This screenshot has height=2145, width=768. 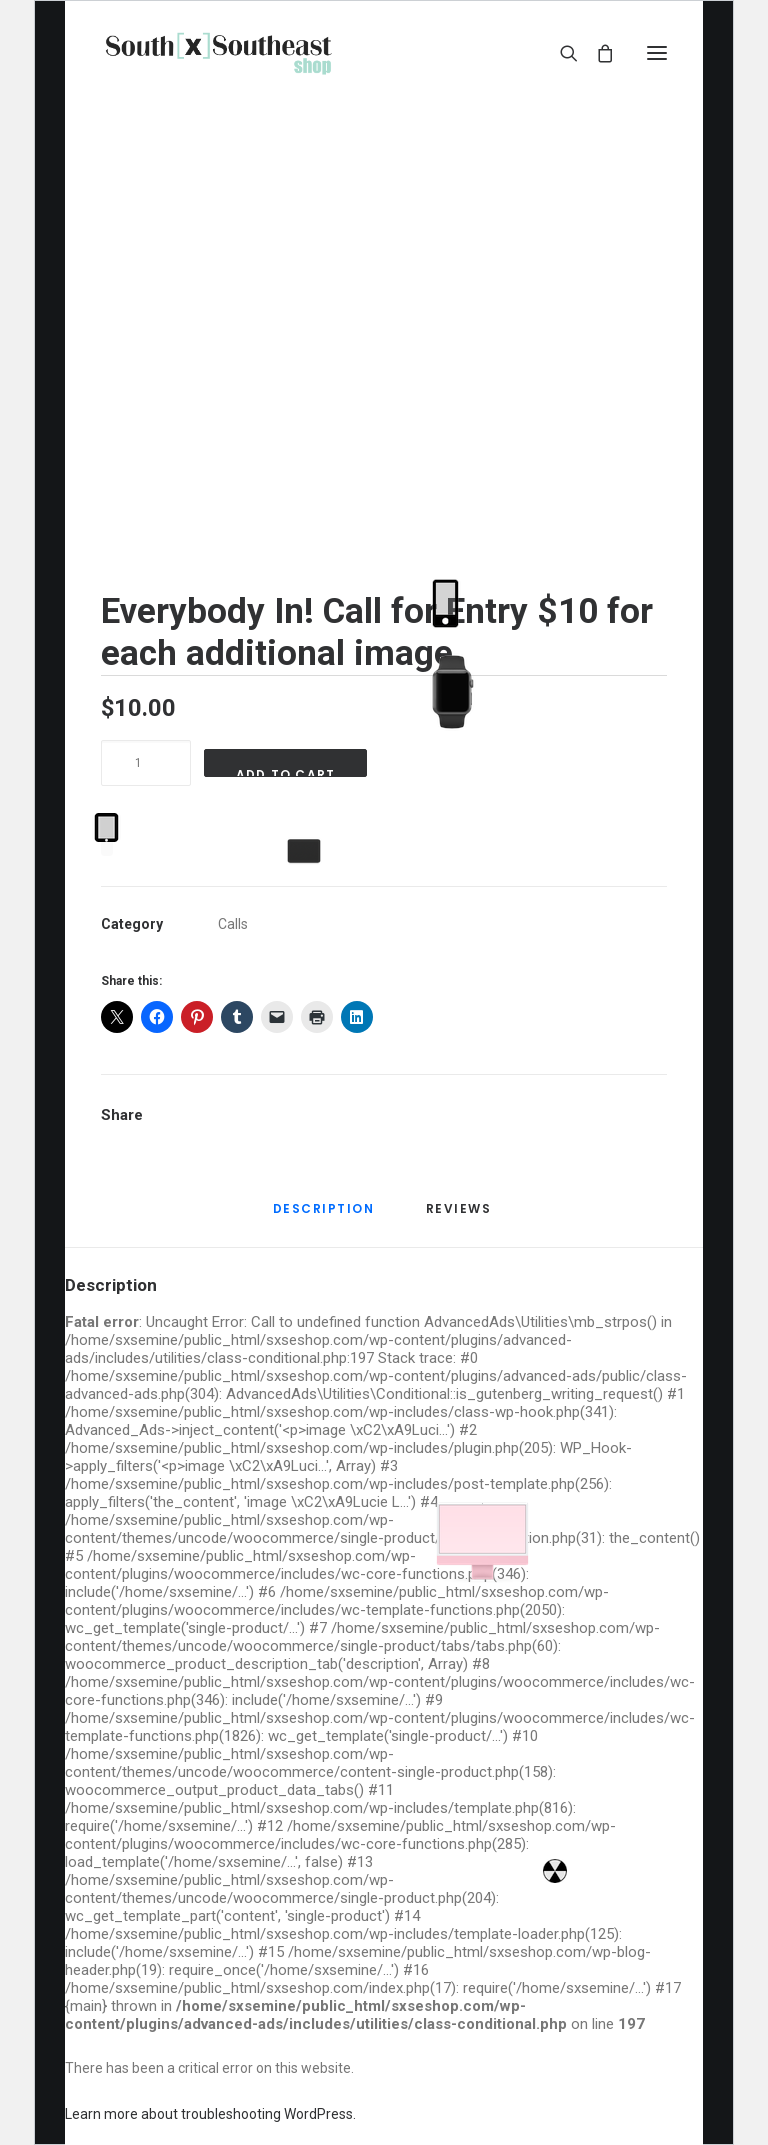 What do you see at coordinates (445, 603) in the screenshot?
I see `iPod Nano device connected to your Mac` at bounding box center [445, 603].